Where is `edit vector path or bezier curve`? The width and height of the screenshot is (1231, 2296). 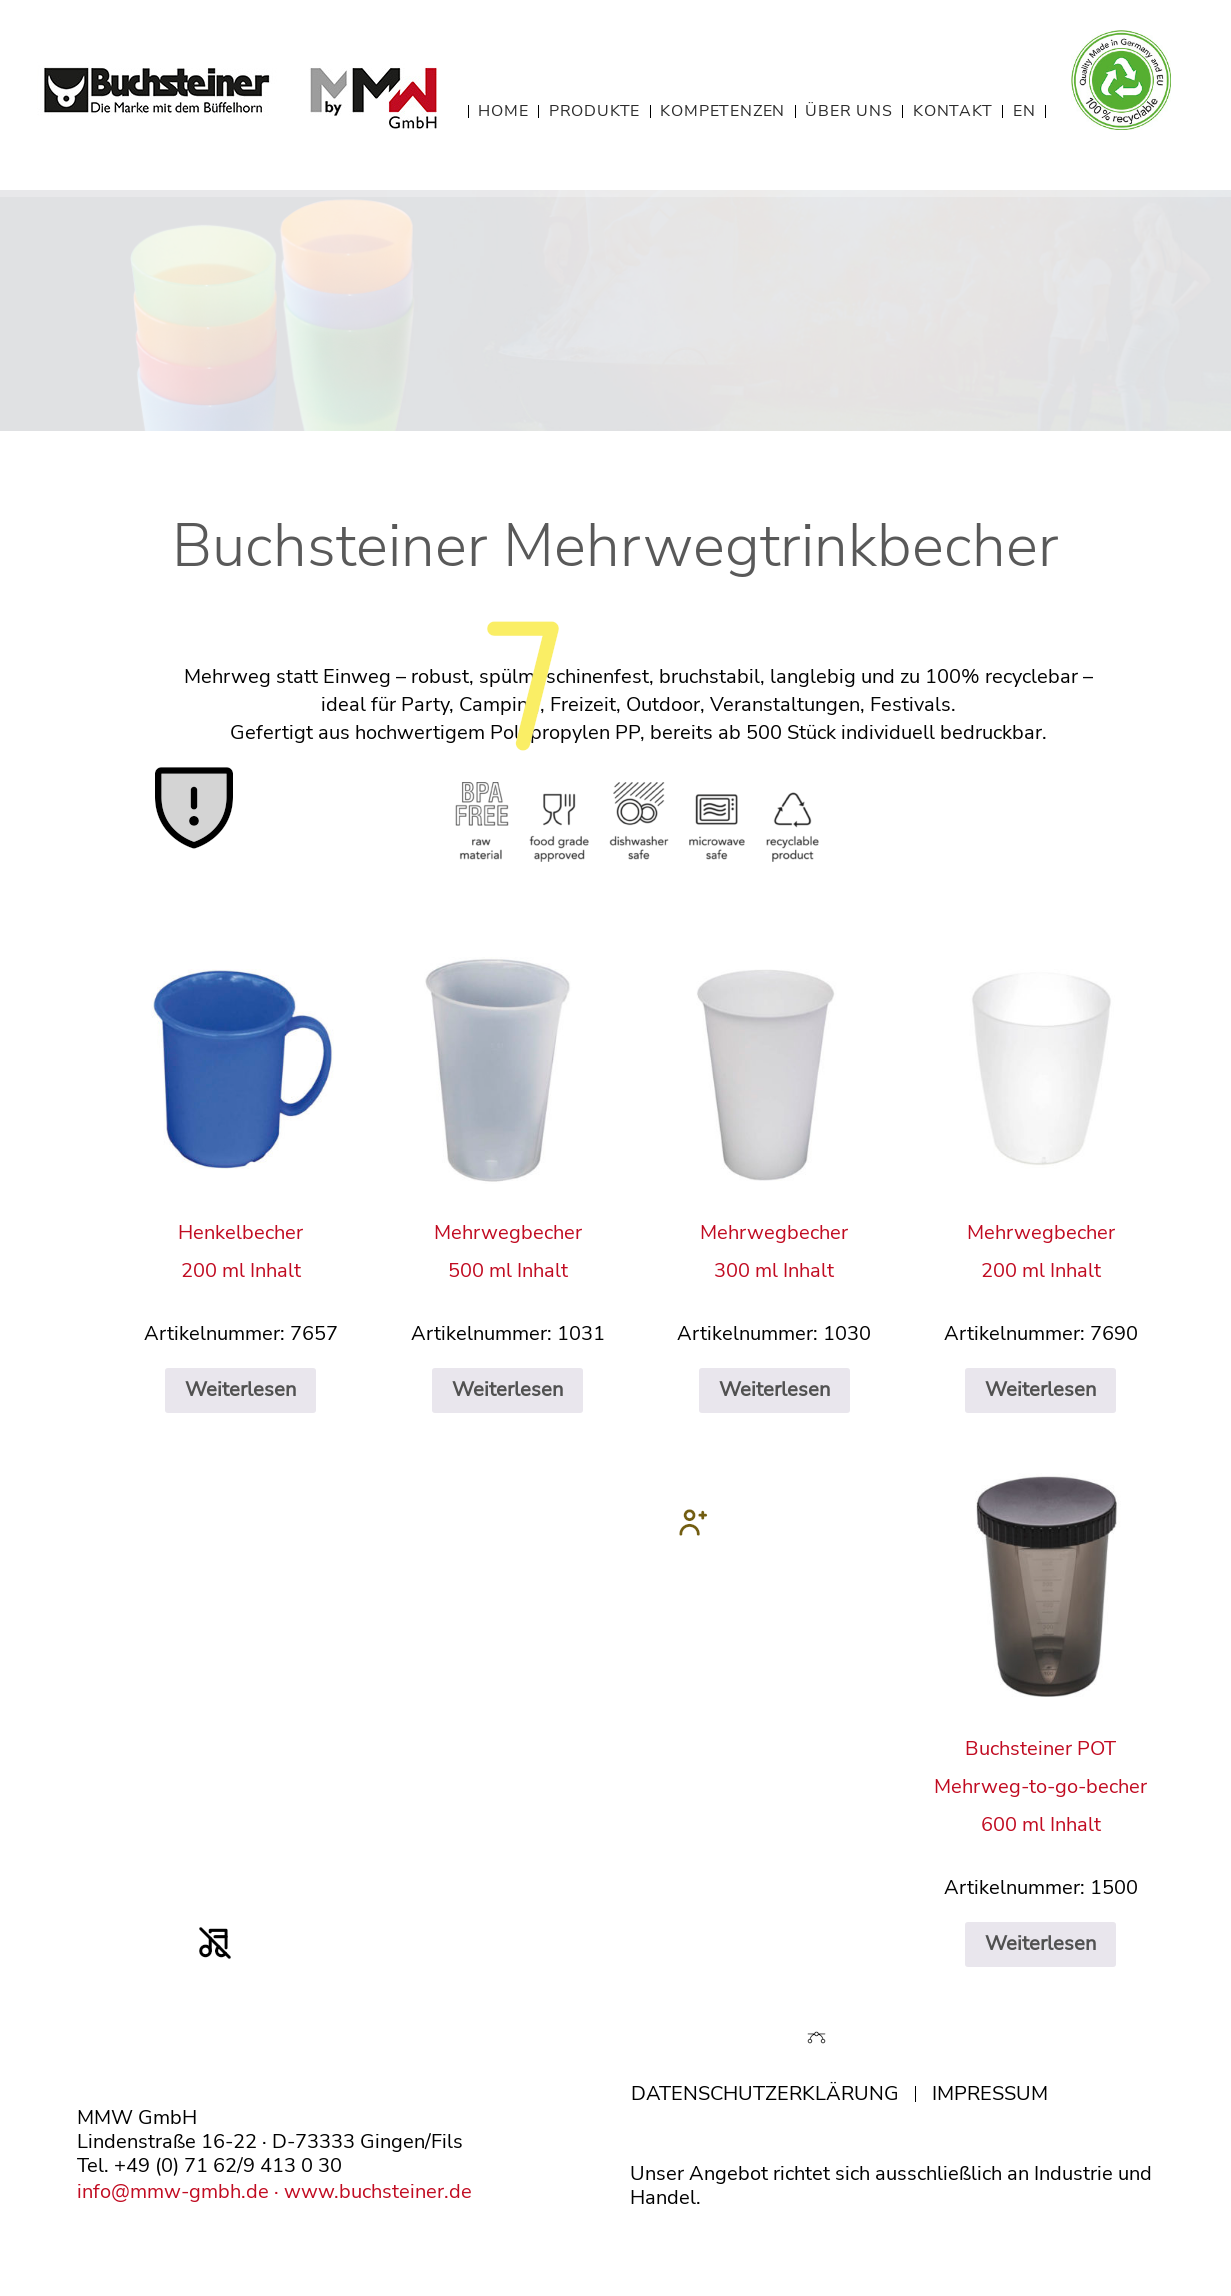 edit vector path or bezier curve is located at coordinates (816, 2037).